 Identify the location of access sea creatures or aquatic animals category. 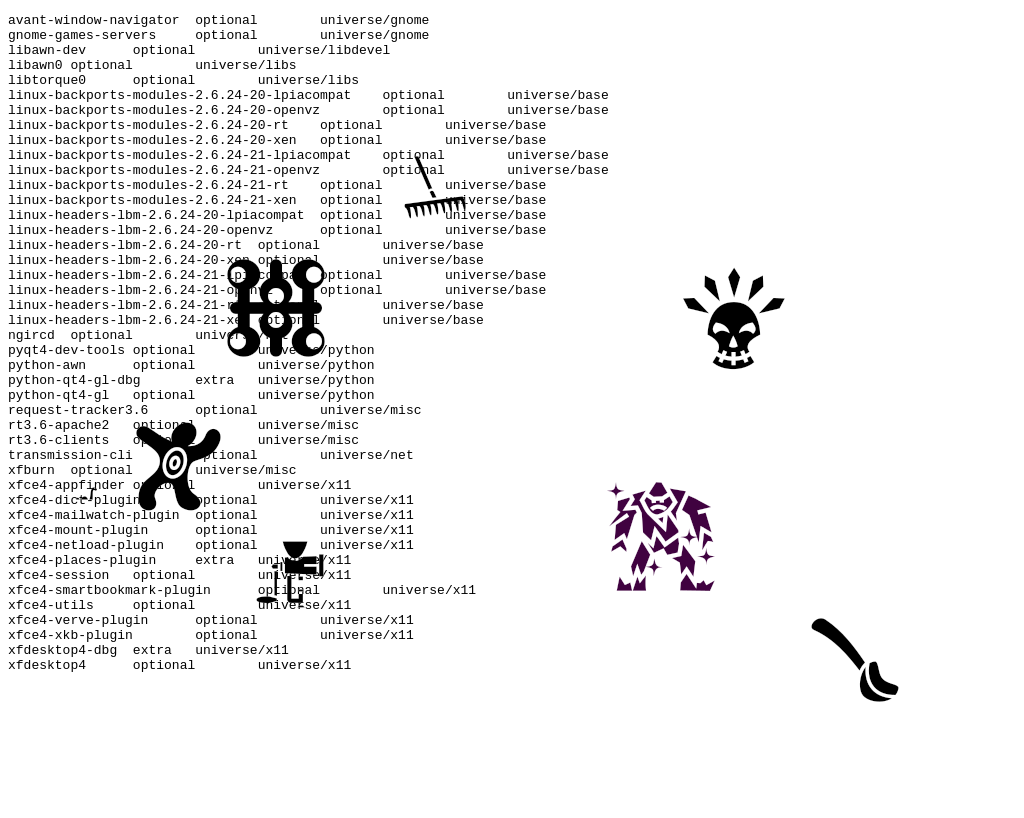
(86, 493).